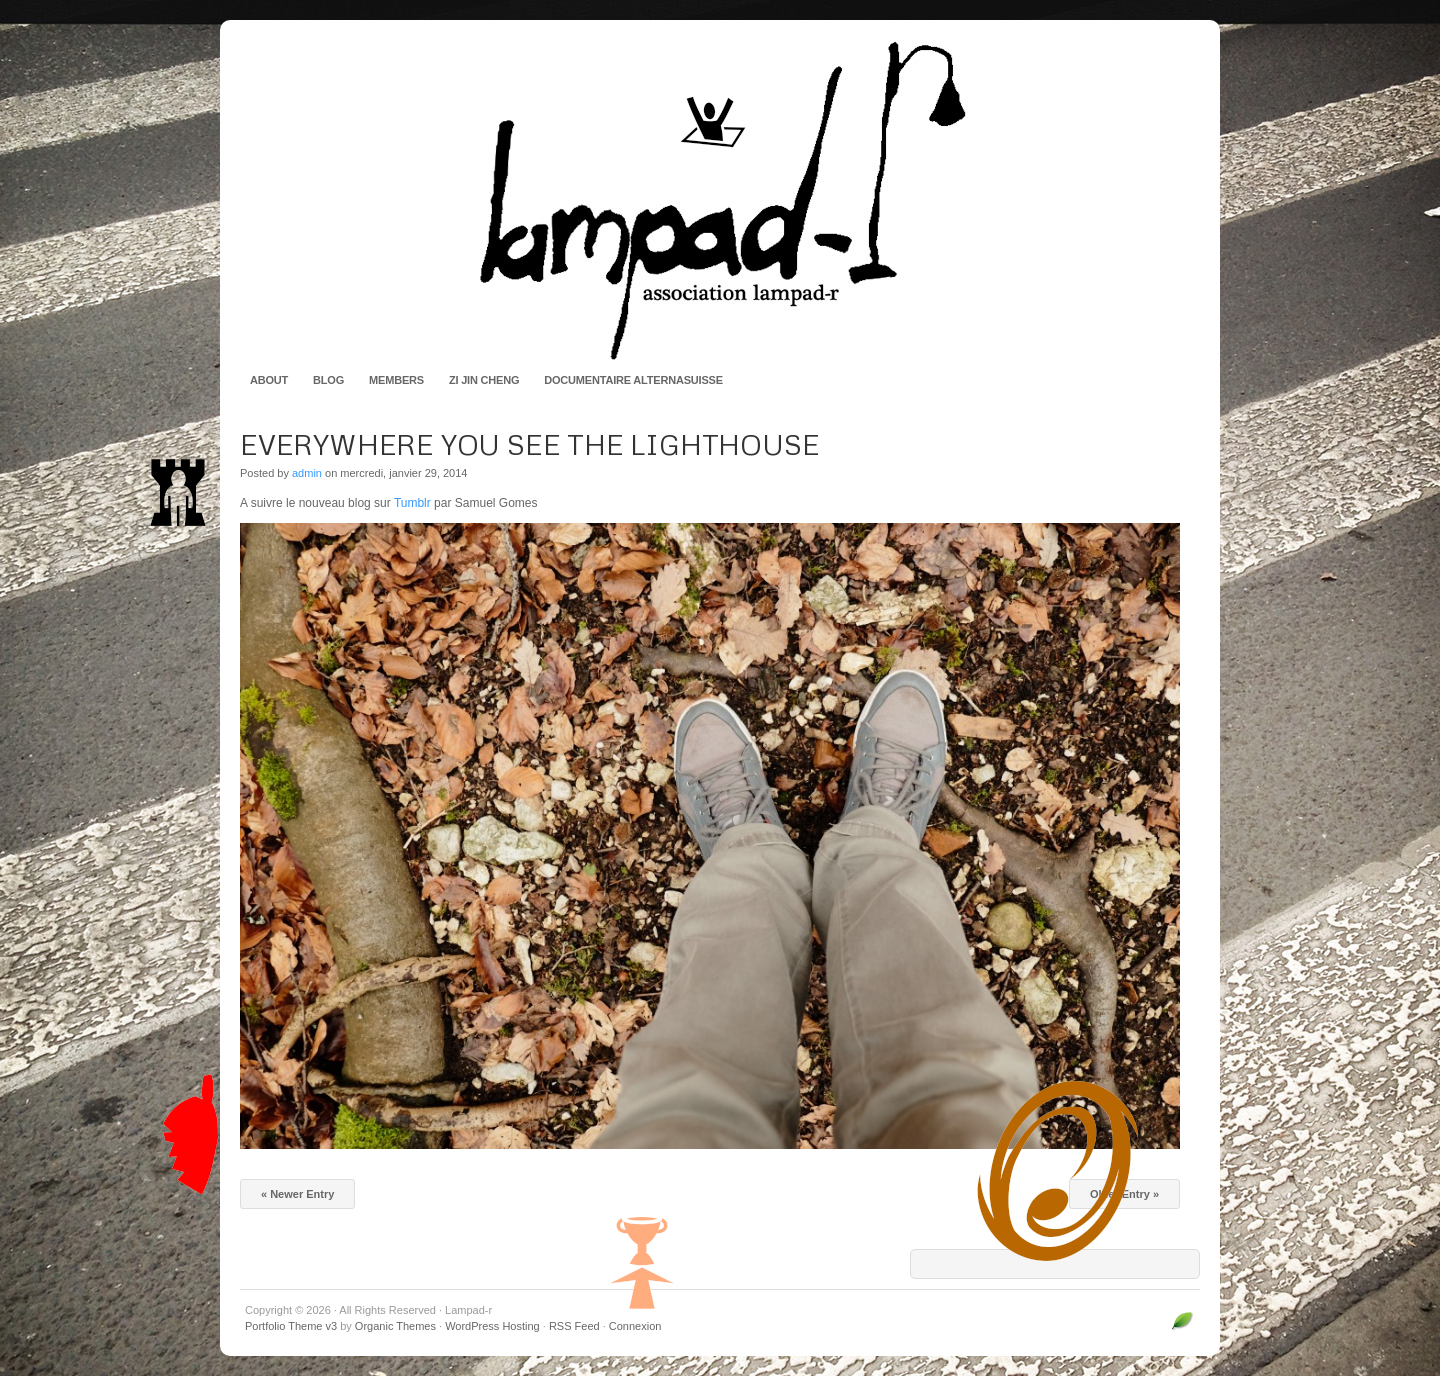 The height and width of the screenshot is (1376, 1440). I want to click on view achievement goals, so click(642, 1263).